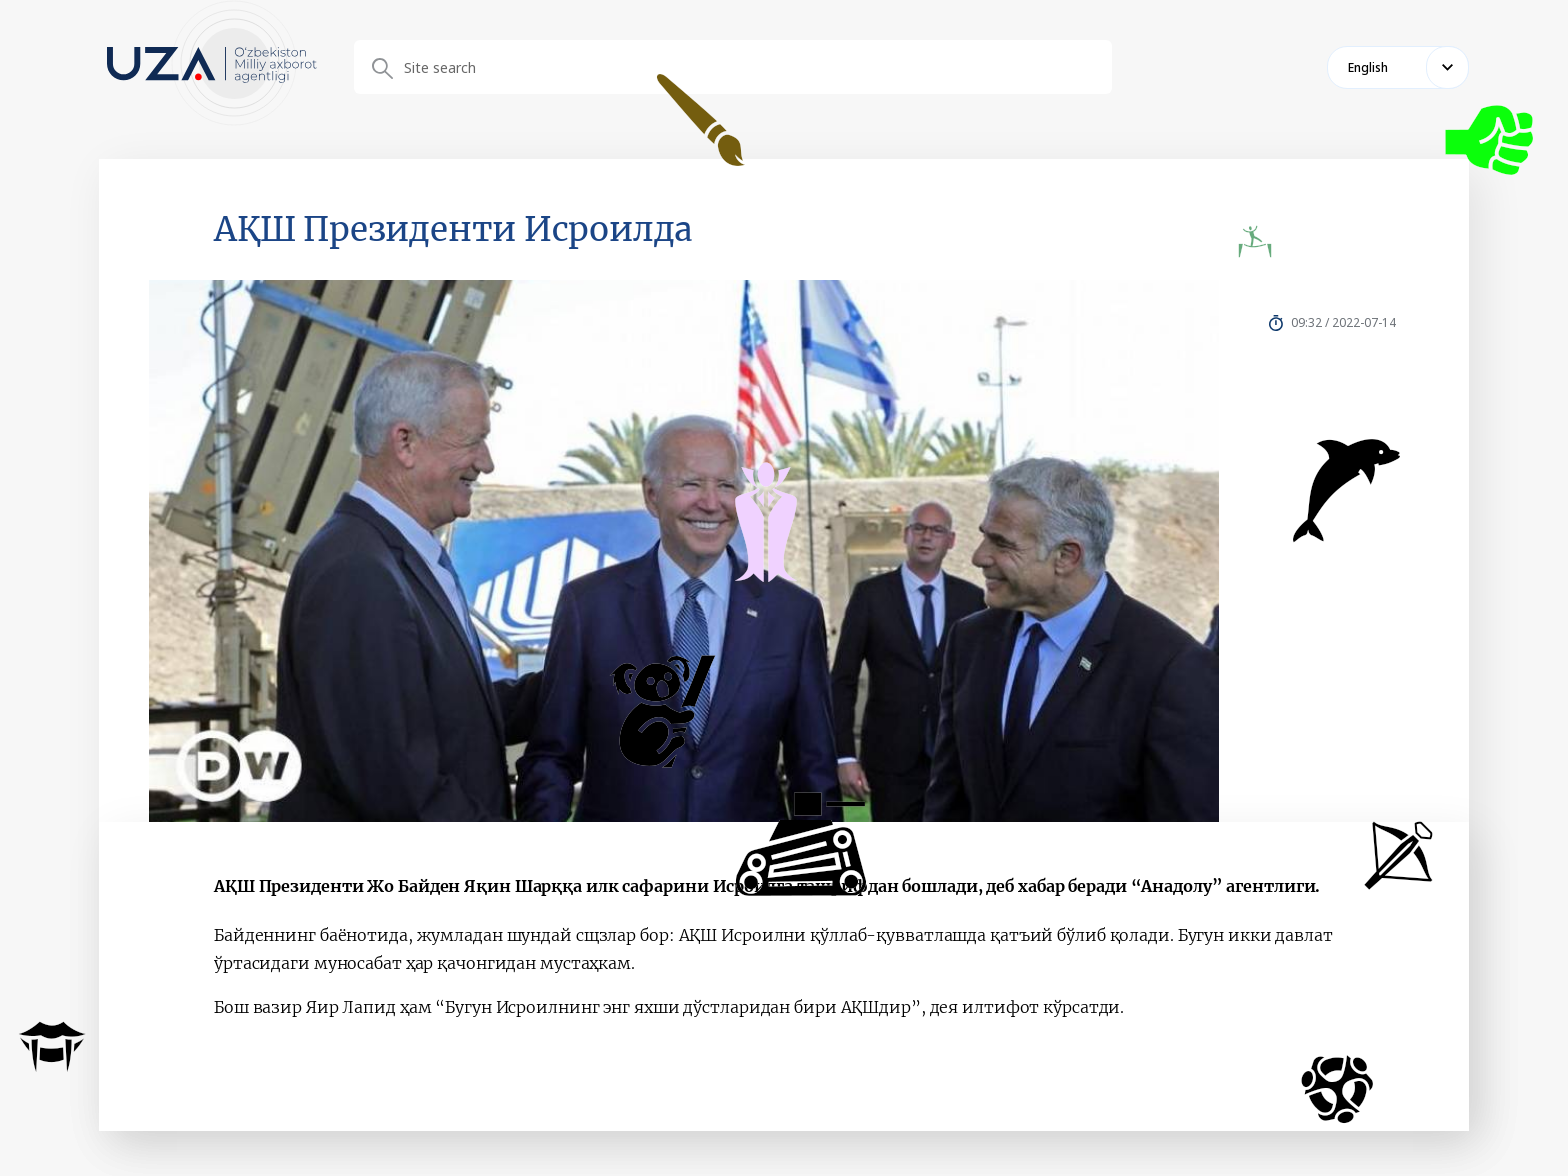  What do you see at coordinates (1337, 1089) in the screenshot?
I see `indicates a multi-attack or combo ability in a game` at bounding box center [1337, 1089].